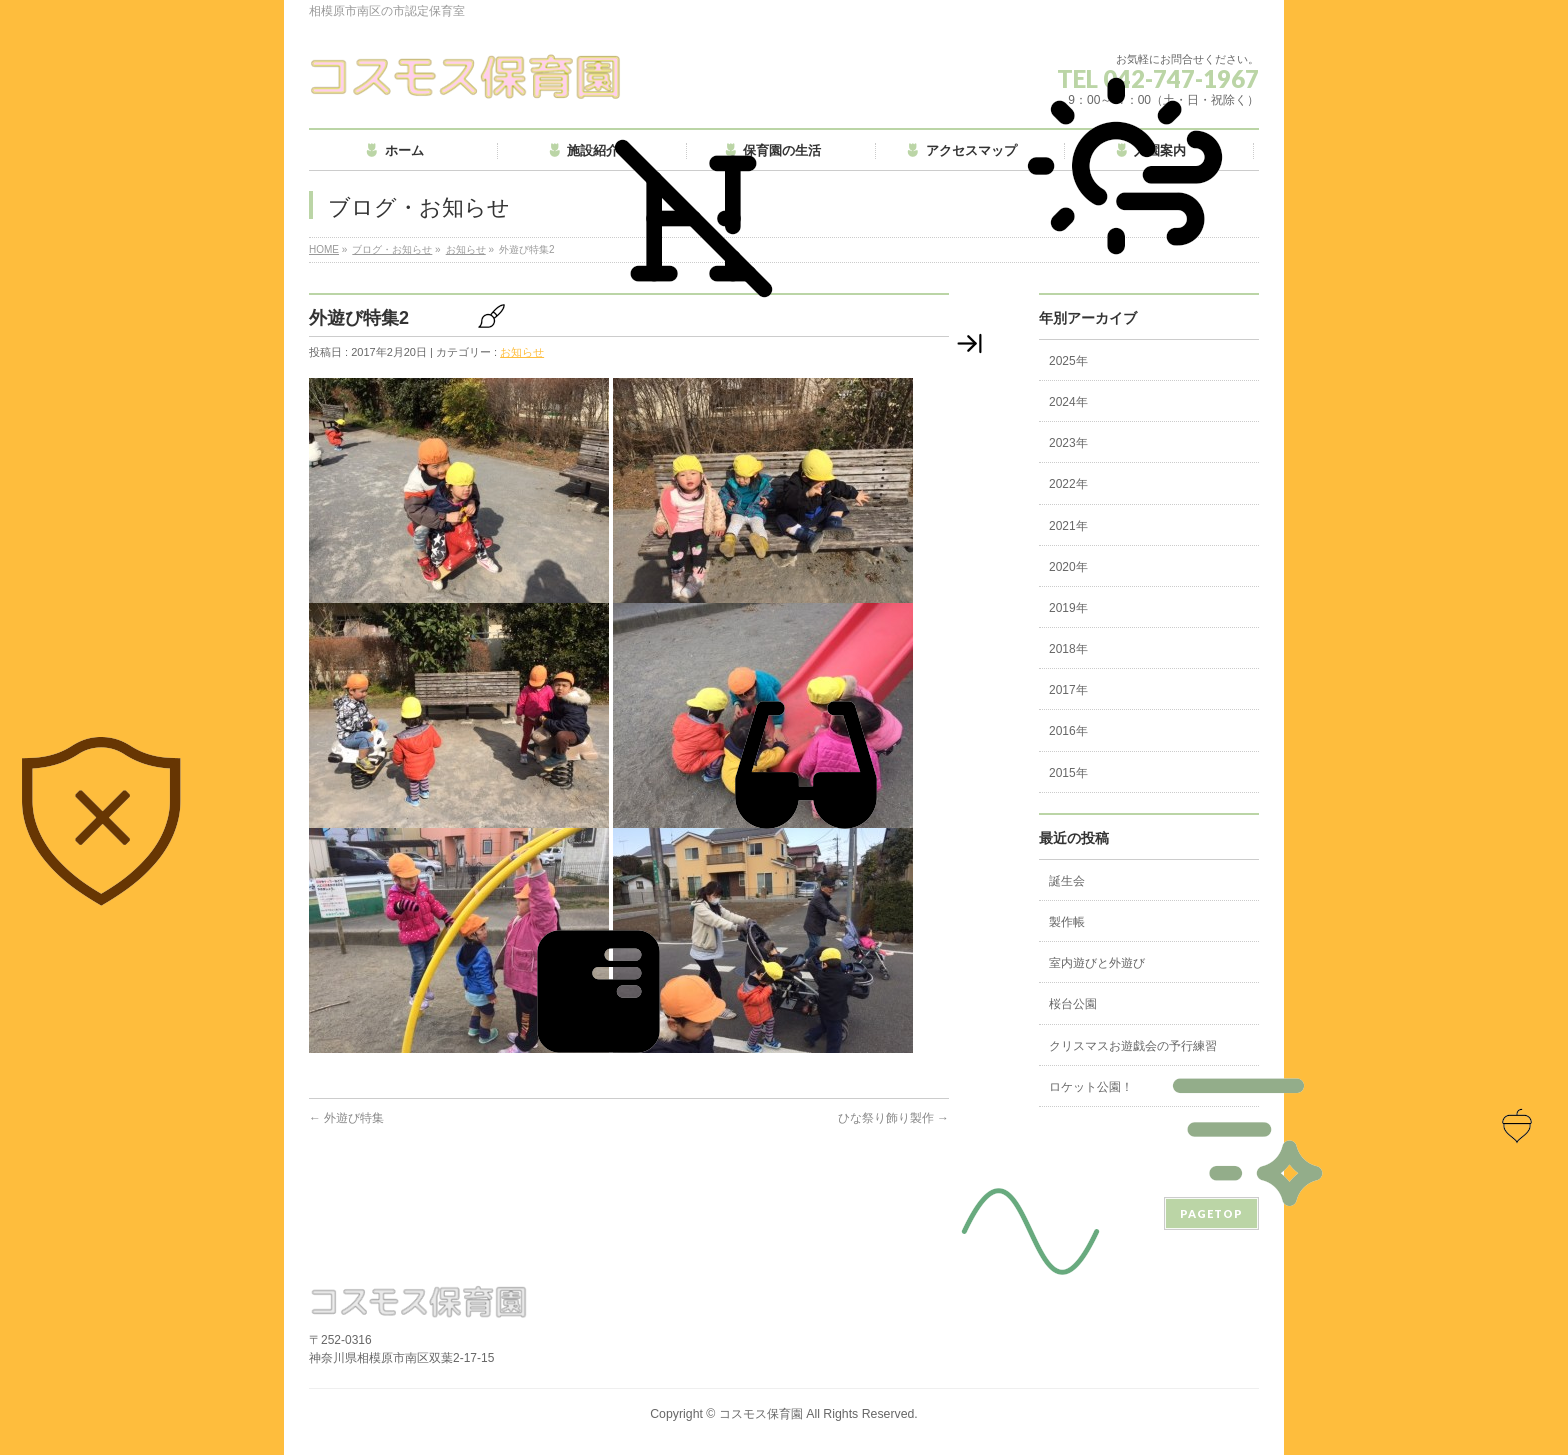 Image resolution: width=1568 pixels, height=1455 pixels. Describe the element at coordinates (1517, 1126) in the screenshot. I see `nature or outdoors category indicator` at that location.